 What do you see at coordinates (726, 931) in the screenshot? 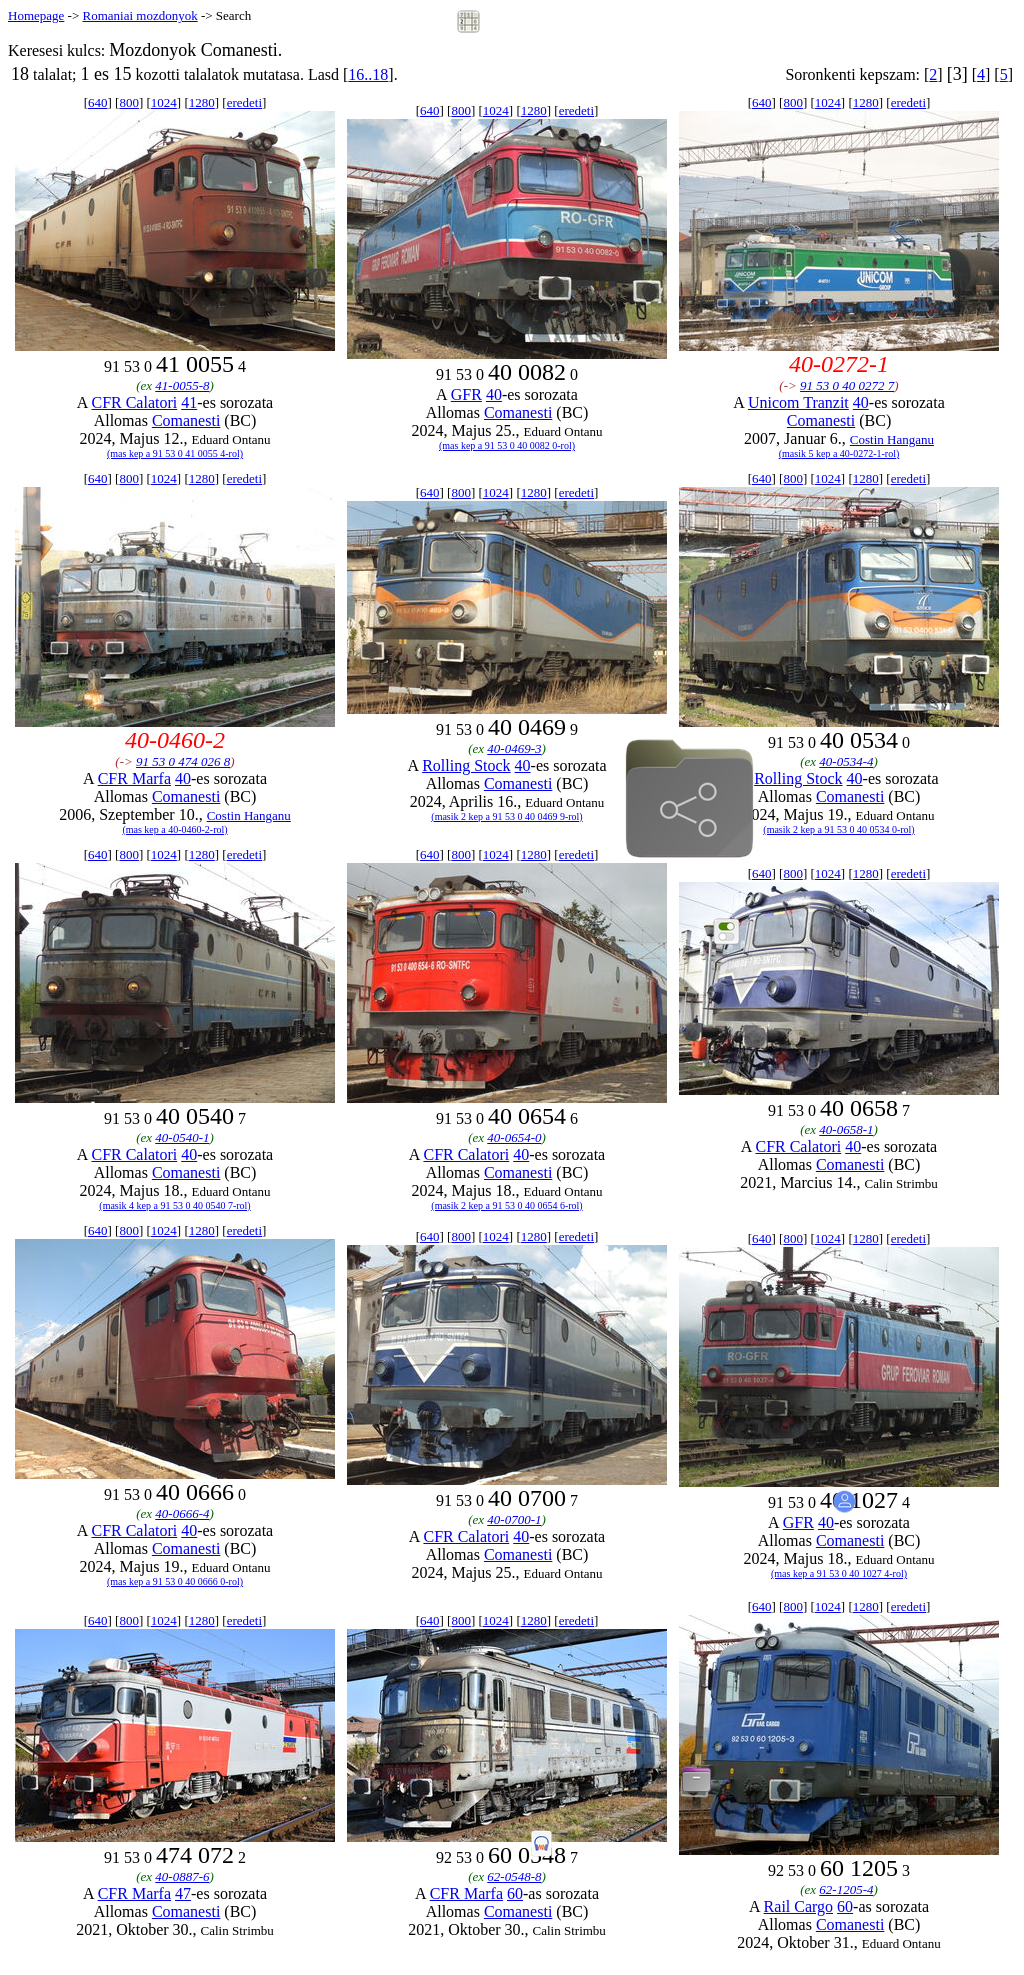
I see `open gnome tweaks application` at bounding box center [726, 931].